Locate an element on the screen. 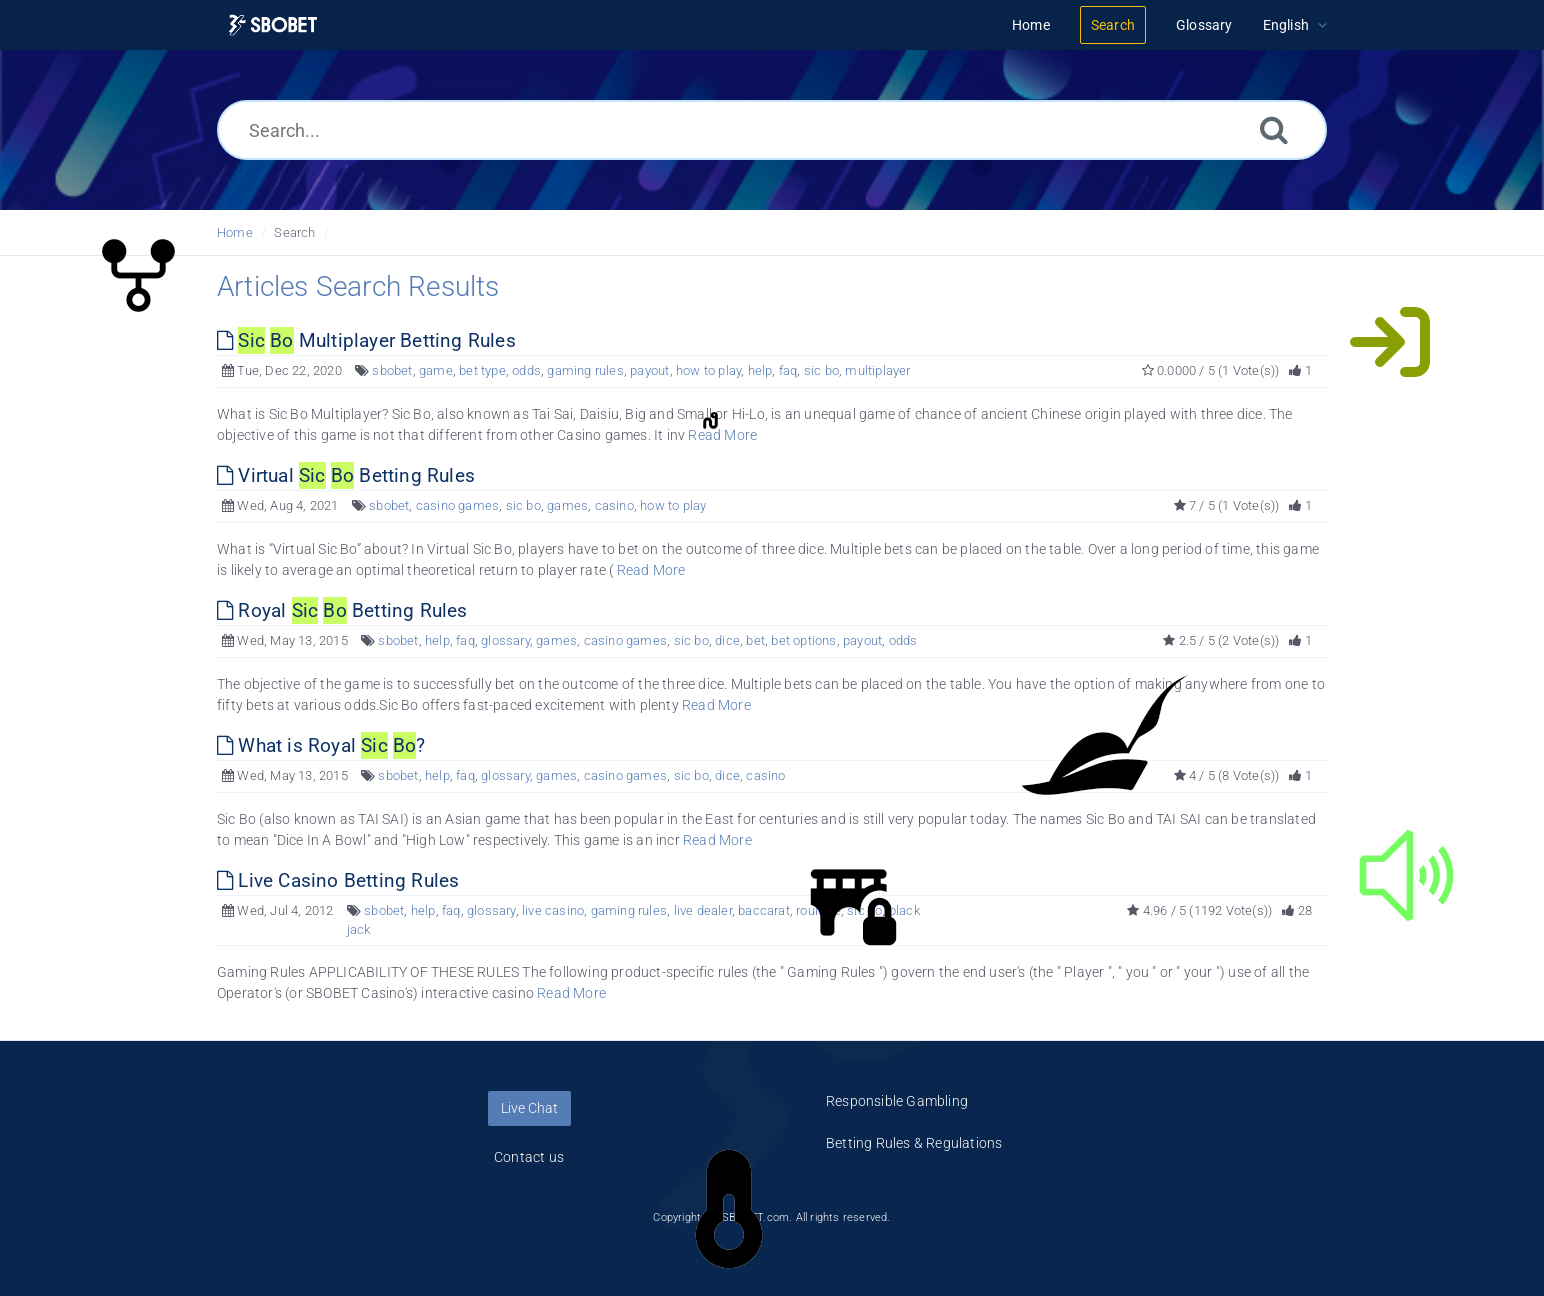 The image size is (1544, 1296). unmute audio or restore sound is located at coordinates (1406, 876).